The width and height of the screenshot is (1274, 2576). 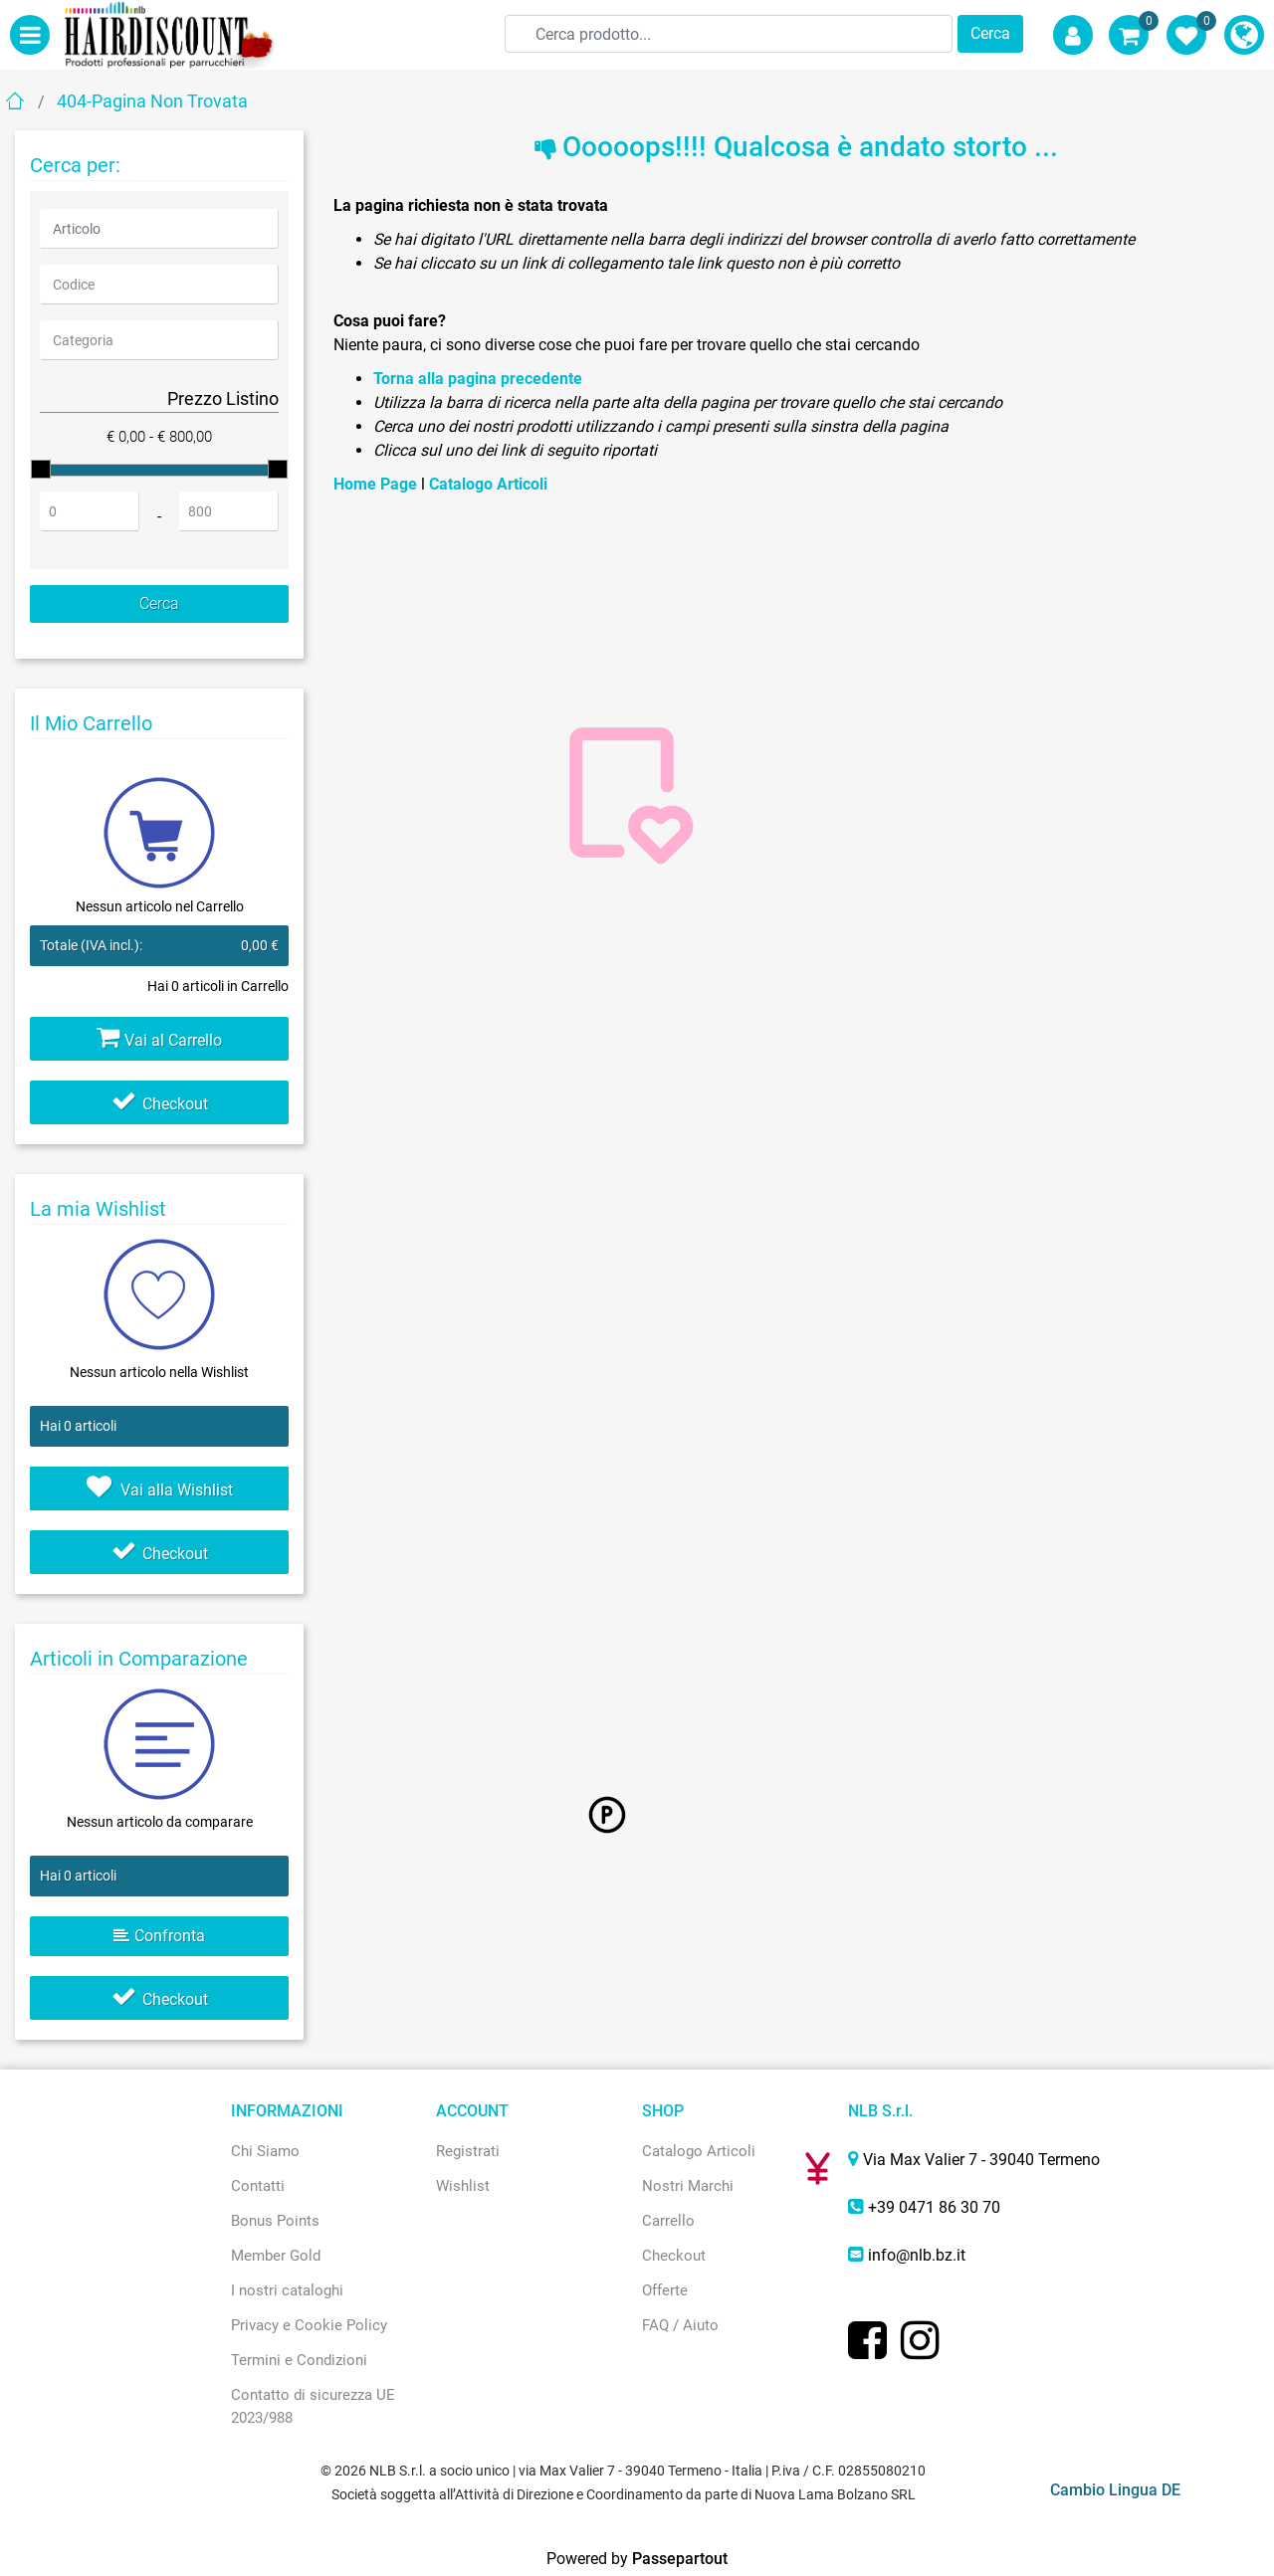 What do you see at coordinates (817, 2168) in the screenshot?
I see `select Japanese yen as currency` at bounding box center [817, 2168].